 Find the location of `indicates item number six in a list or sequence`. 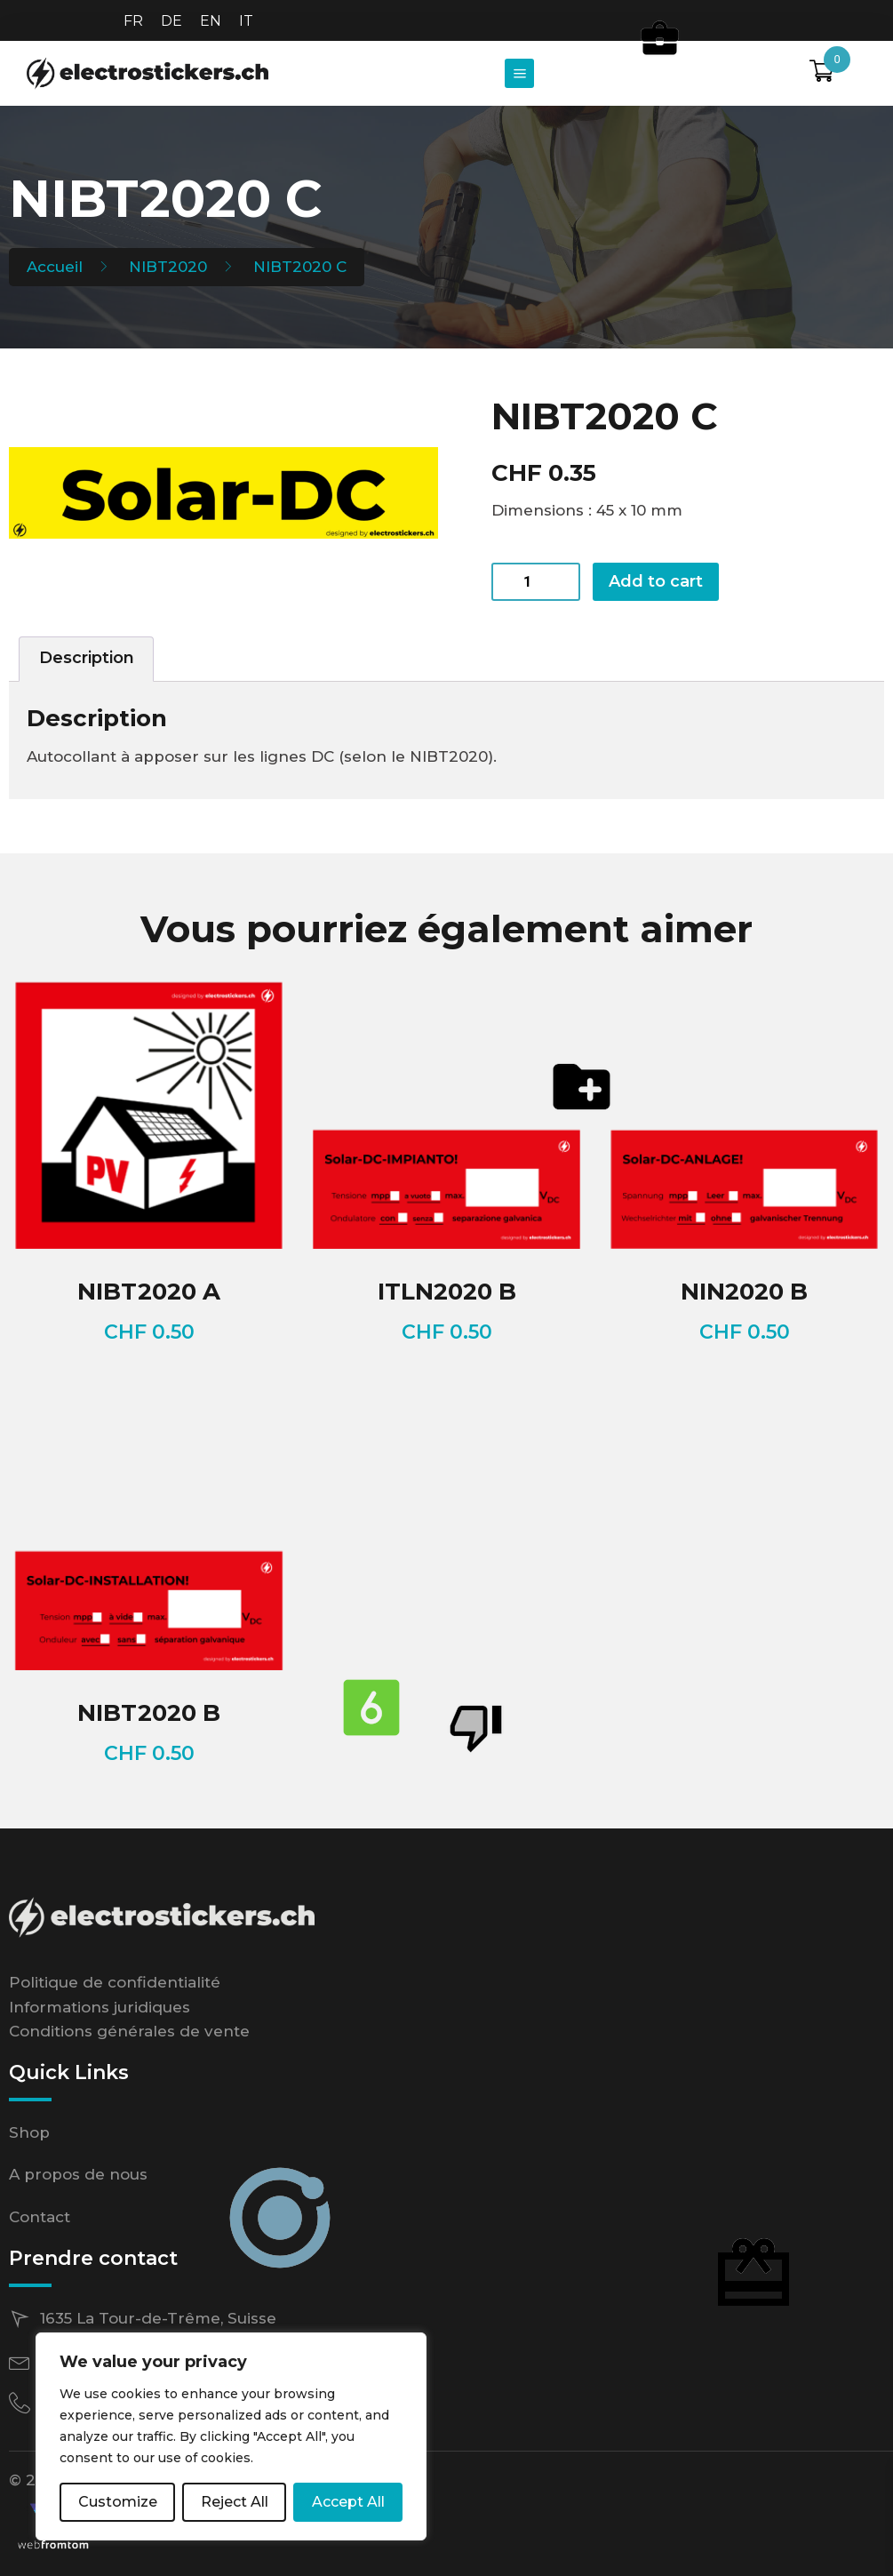

indicates item number six in a list or sequence is located at coordinates (371, 1708).